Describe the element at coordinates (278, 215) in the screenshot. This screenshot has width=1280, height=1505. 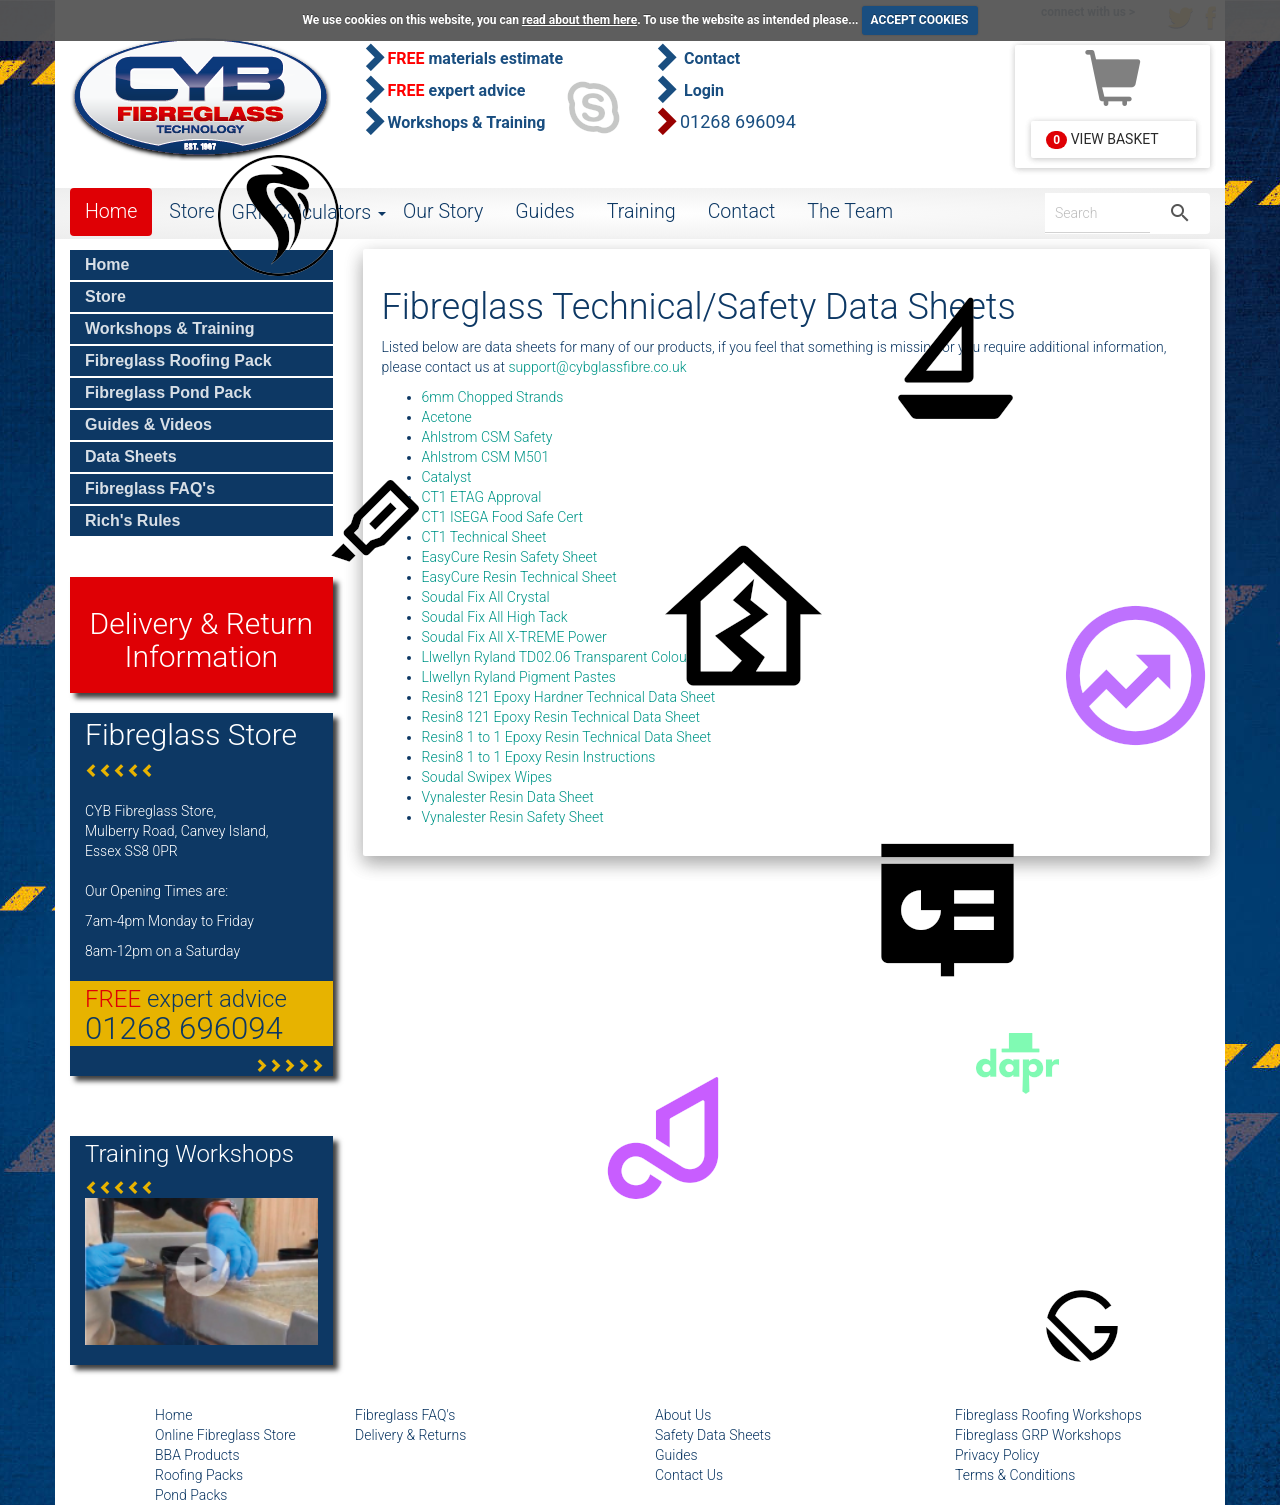
I see `open CapRover dashboard` at that location.